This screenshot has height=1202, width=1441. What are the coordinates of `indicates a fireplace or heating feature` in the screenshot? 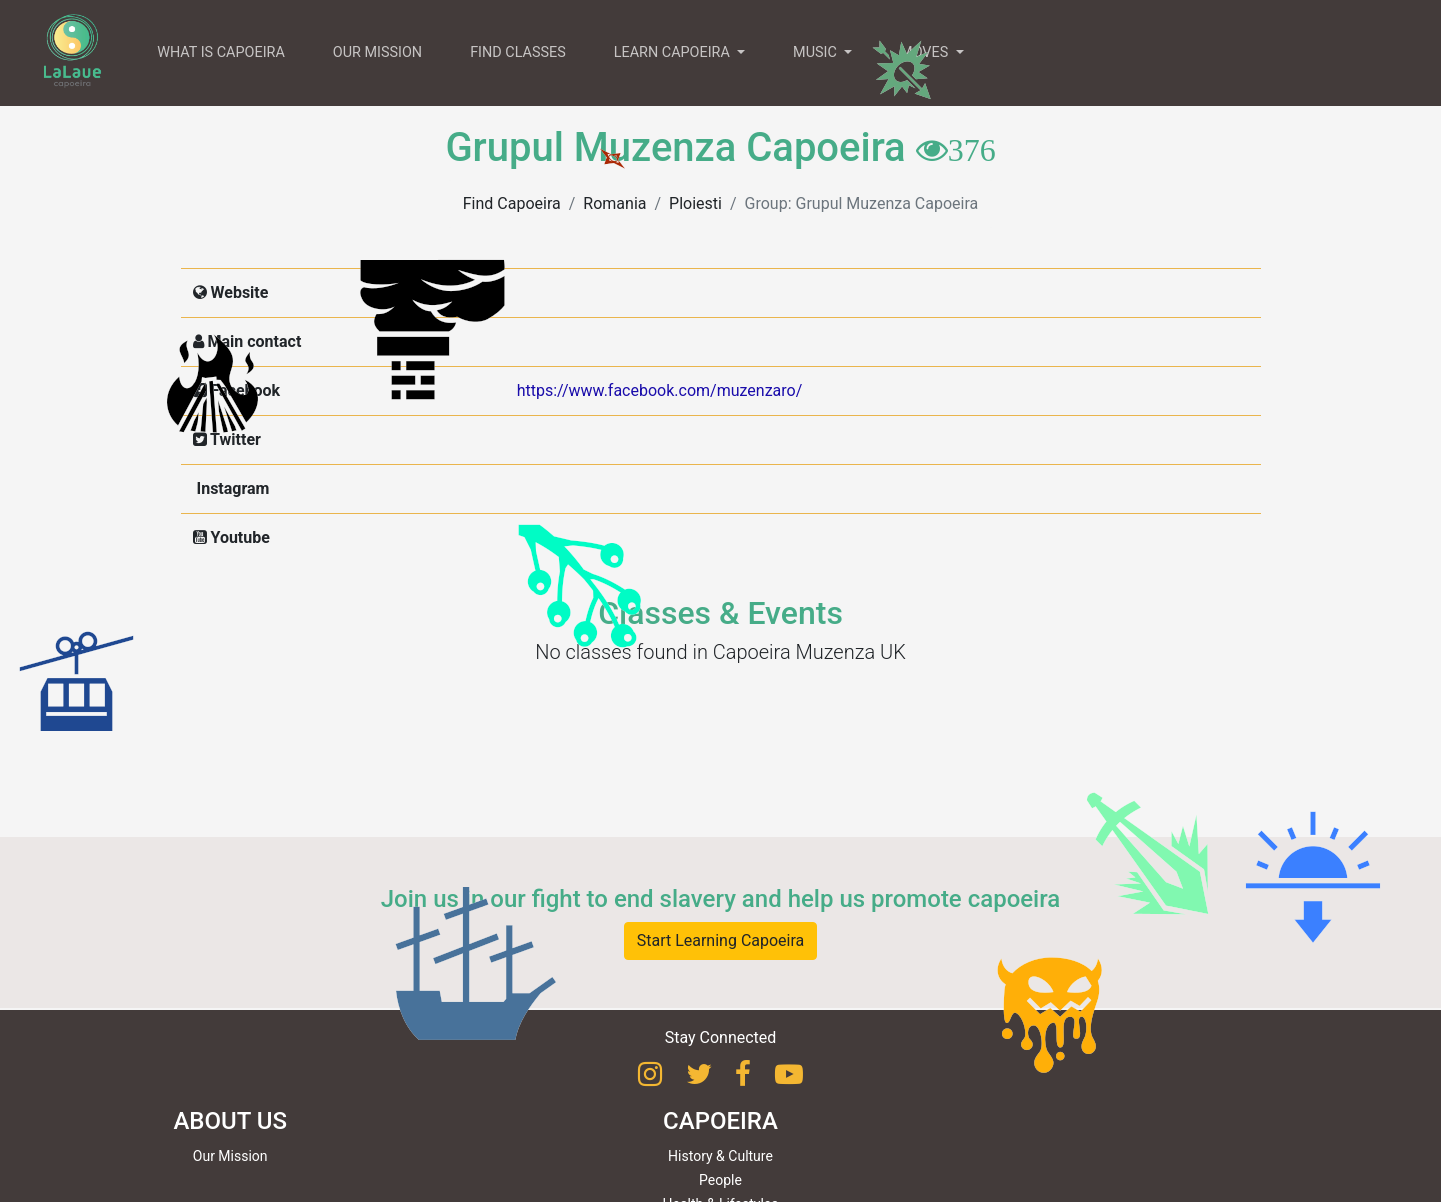 It's located at (432, 330).